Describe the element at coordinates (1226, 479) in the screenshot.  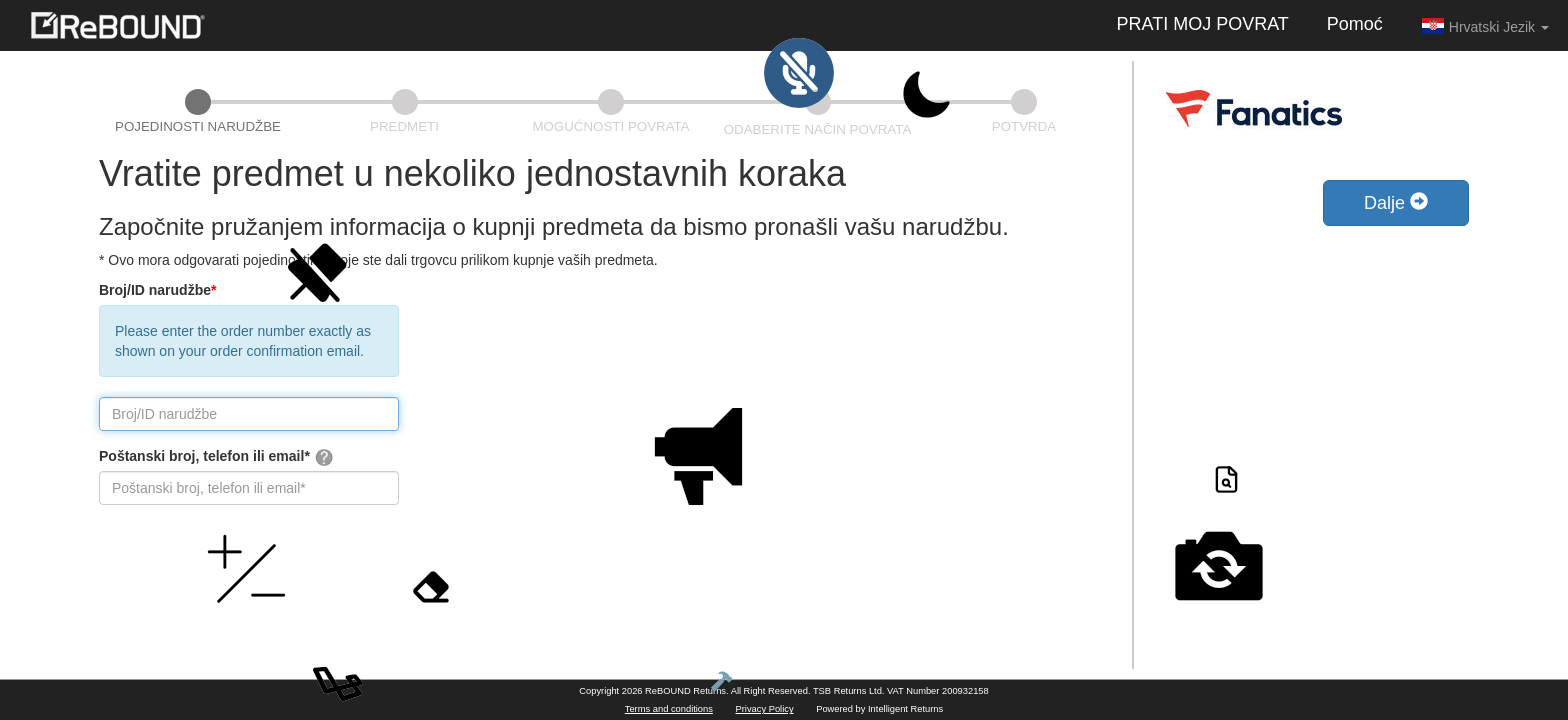
I see `search within a document` at that location.